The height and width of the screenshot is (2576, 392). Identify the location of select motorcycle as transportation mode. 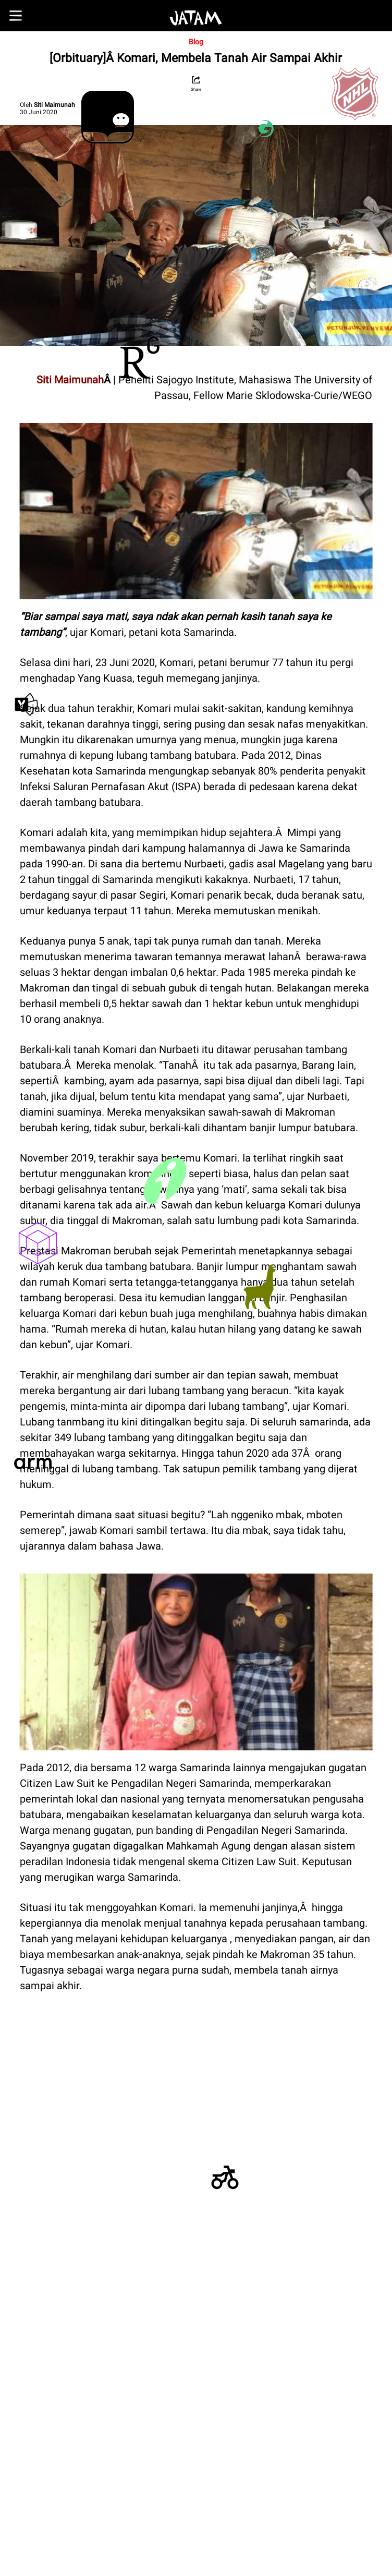
(225, 2176).